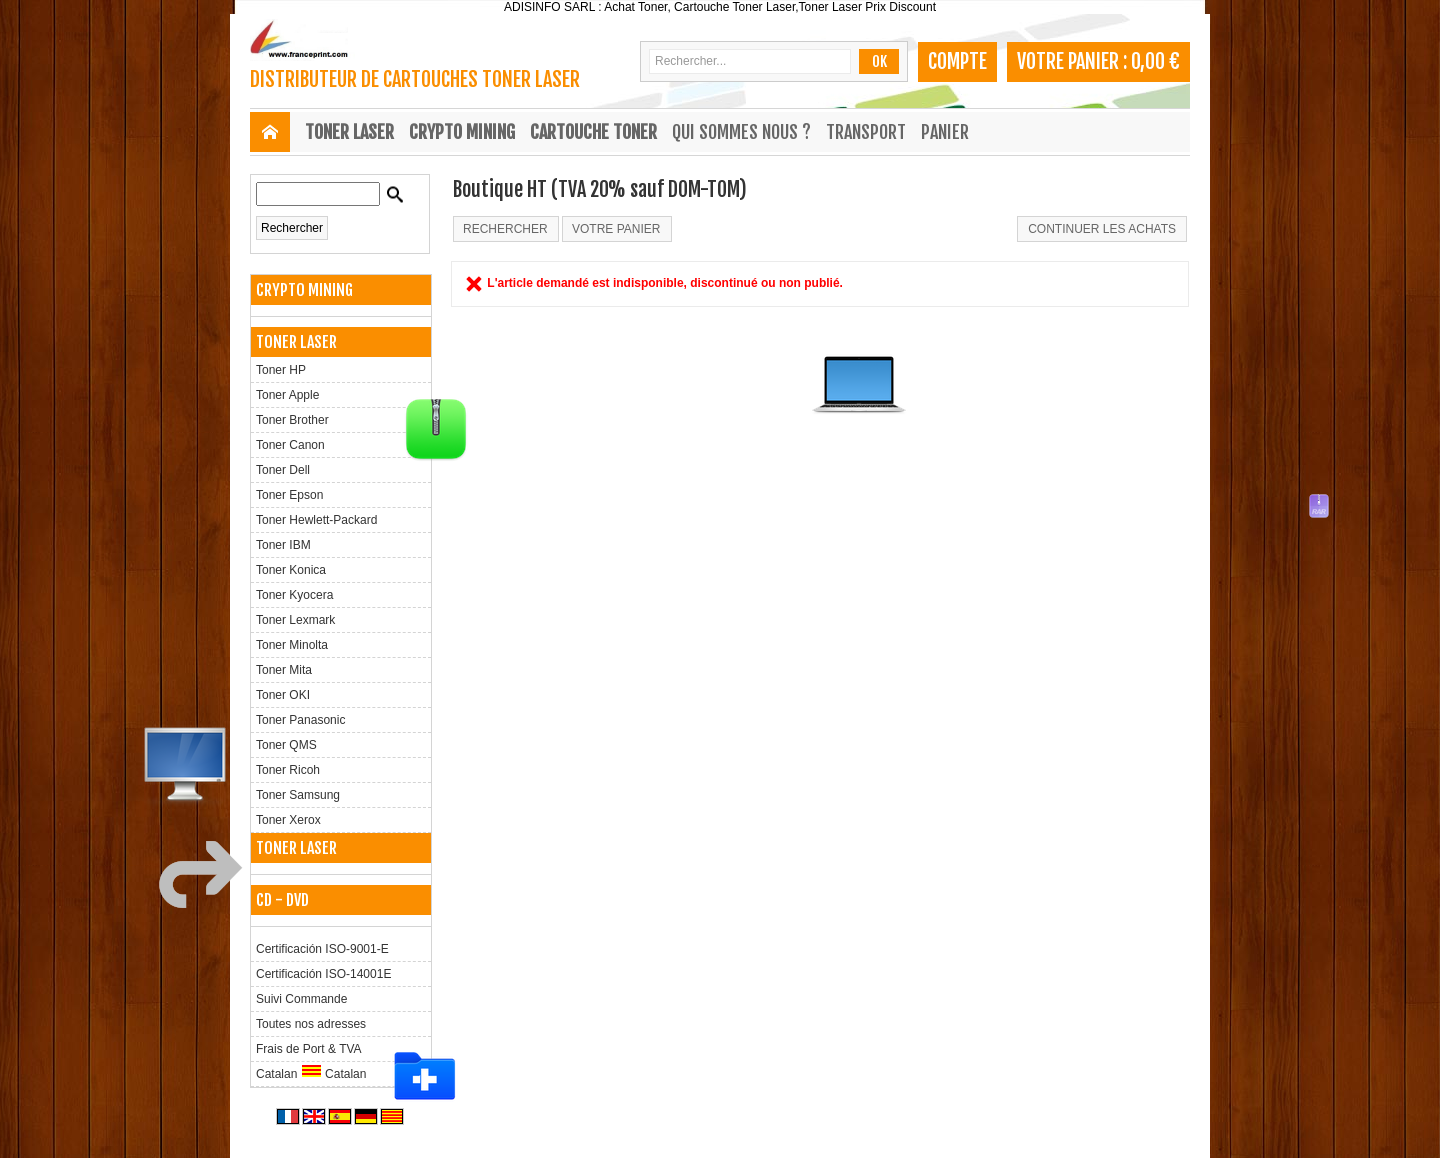 The width and height of the screenshot is (1440, 1158). Describe the element at coordinates (199, 874) in the screenshot. I see `redo last undone action` at that location.